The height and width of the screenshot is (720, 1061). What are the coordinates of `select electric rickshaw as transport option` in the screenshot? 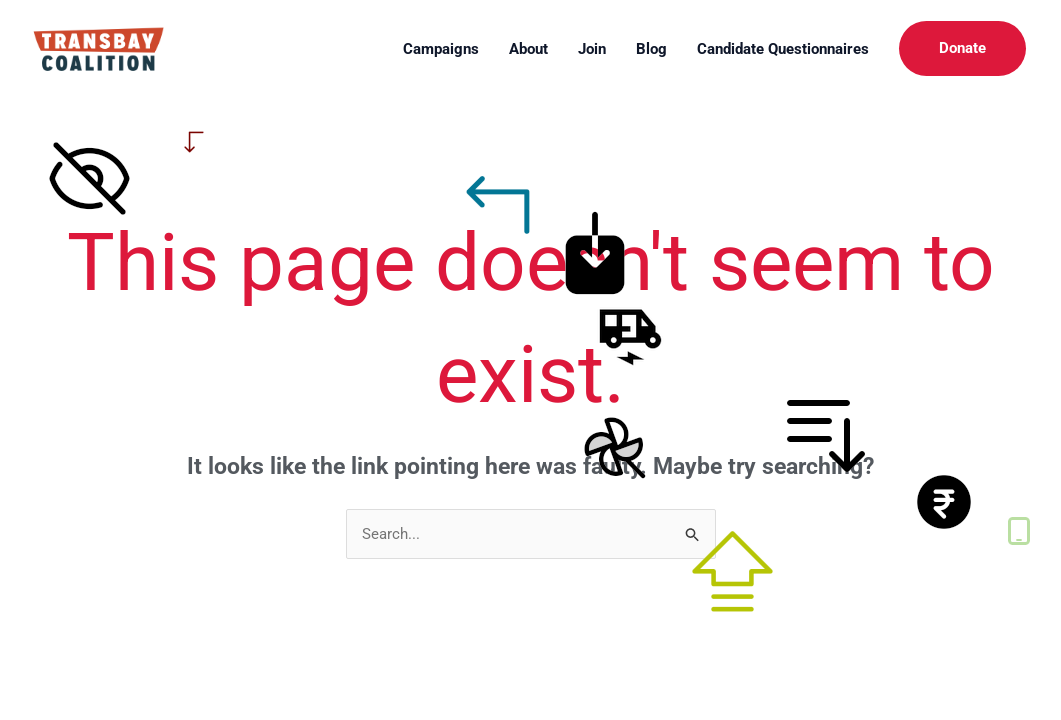 It's located at (630, 334).